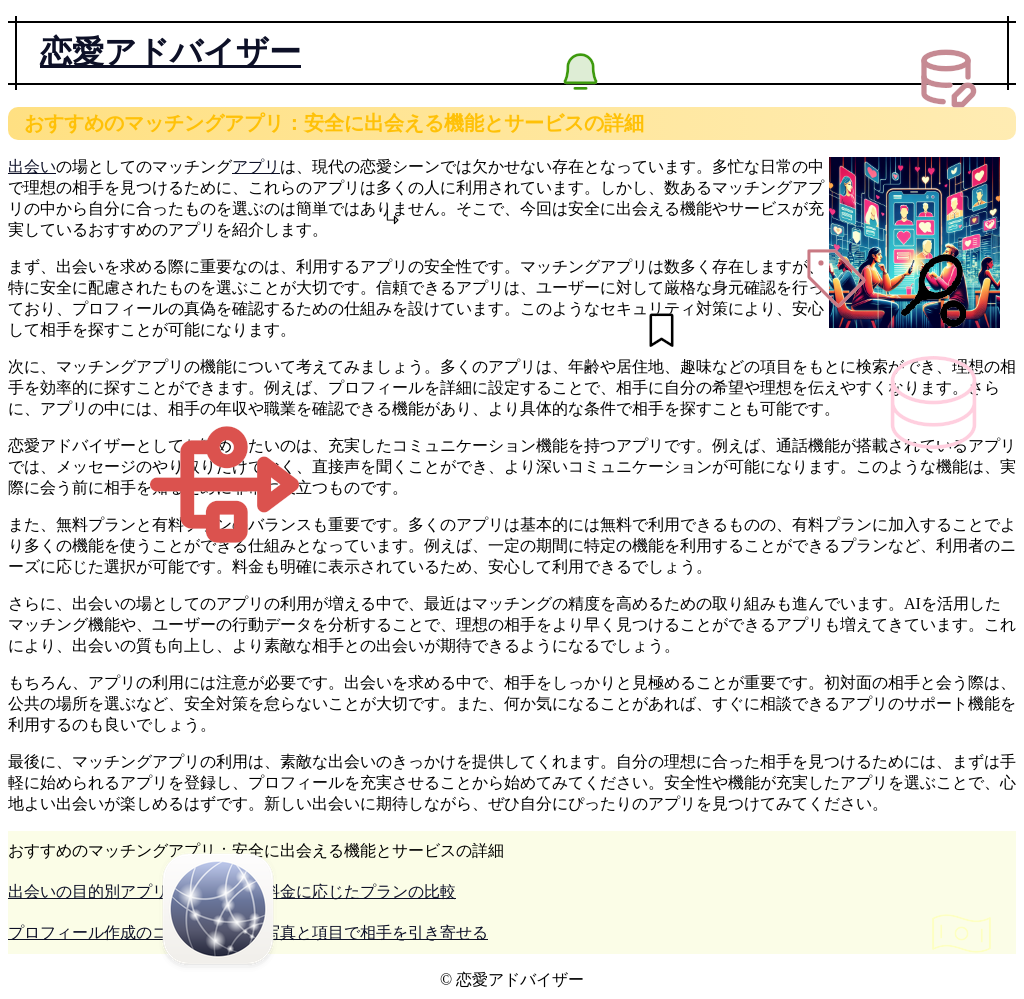  Describe the element at coordinates (224, 484) in the screenshot. I see `connect a usb device` at that location.